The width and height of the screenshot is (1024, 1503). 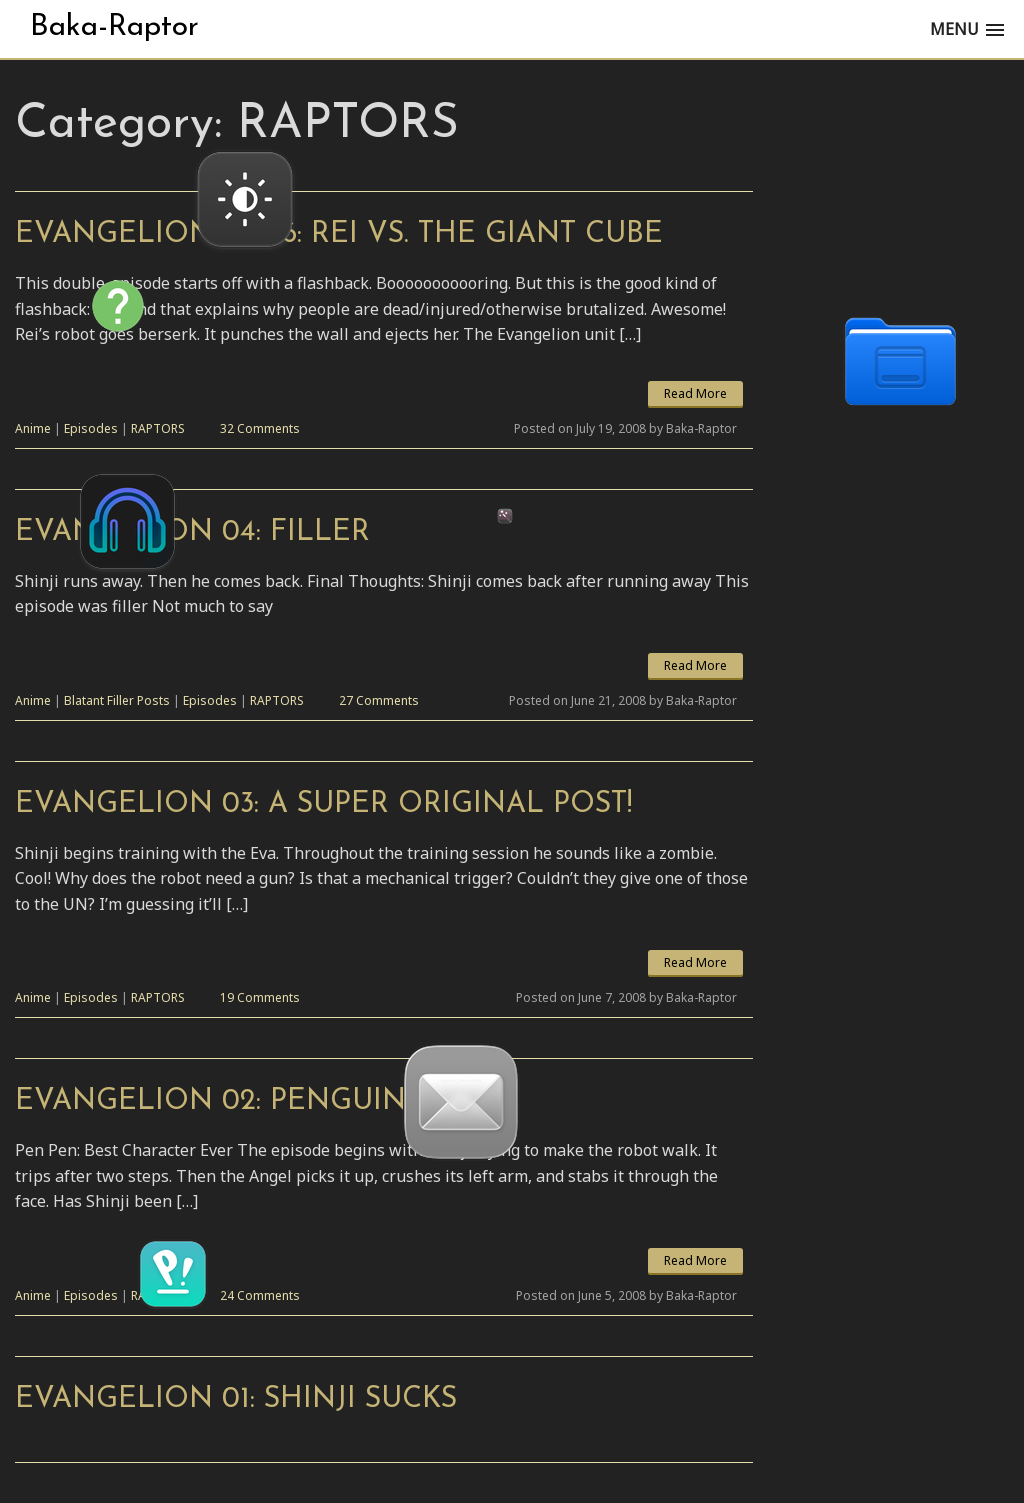 What do you see at coordinates (118, 306) in the screenshot?
I see `indicates unknown or unrecognized file status` at bounding box center [118, 306].